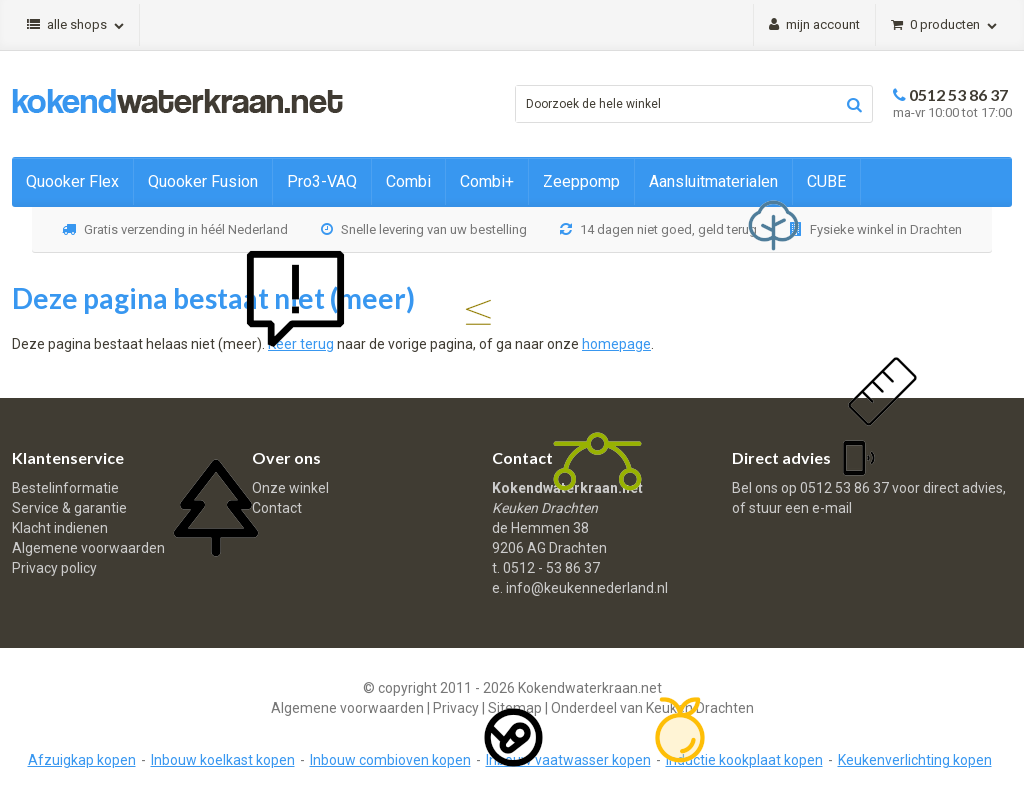 This screenshot has width=1024, height=802. I want to click on less than or equal to mathematical operator, so click(479, 313).